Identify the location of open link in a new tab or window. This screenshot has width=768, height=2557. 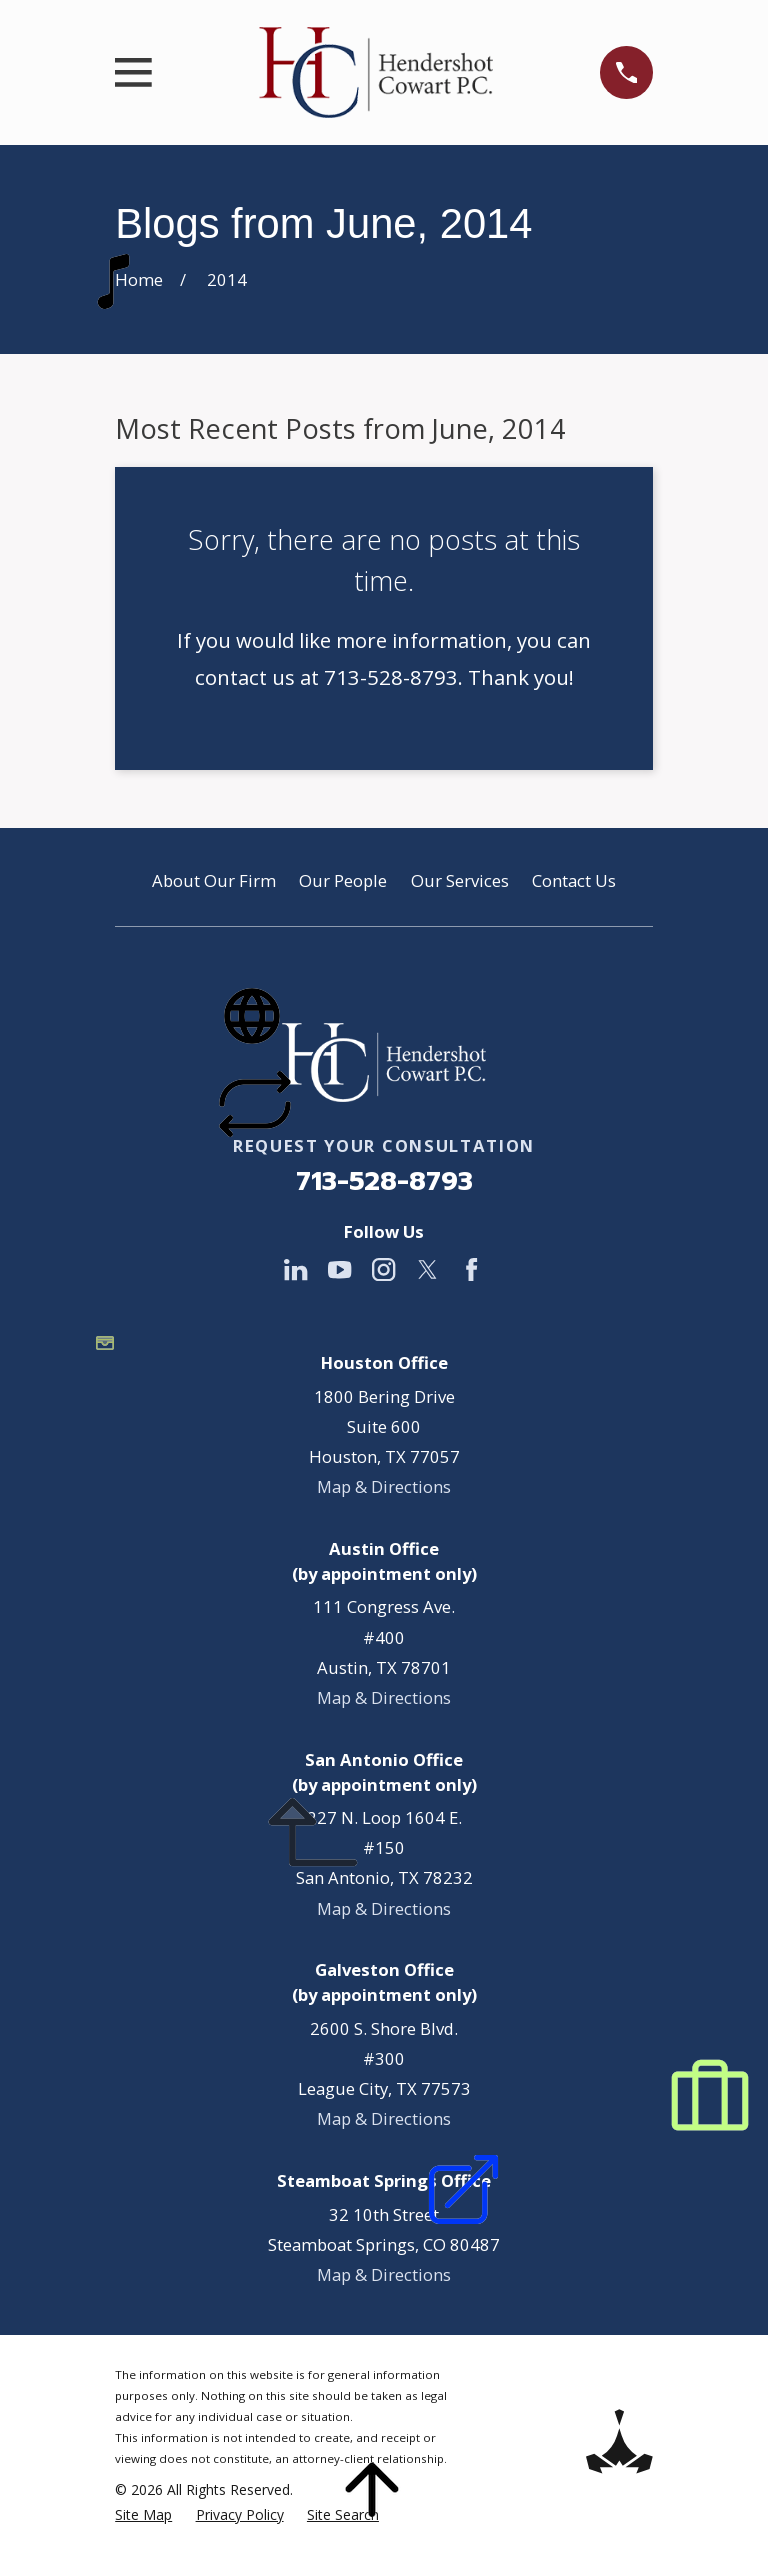
(463, 2189).